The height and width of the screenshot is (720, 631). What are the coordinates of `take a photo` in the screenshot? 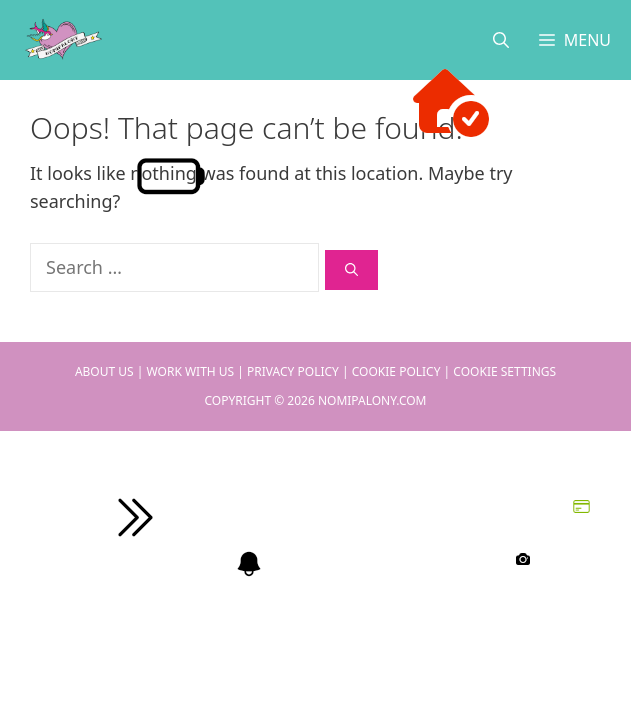 It's located at (523, 559).